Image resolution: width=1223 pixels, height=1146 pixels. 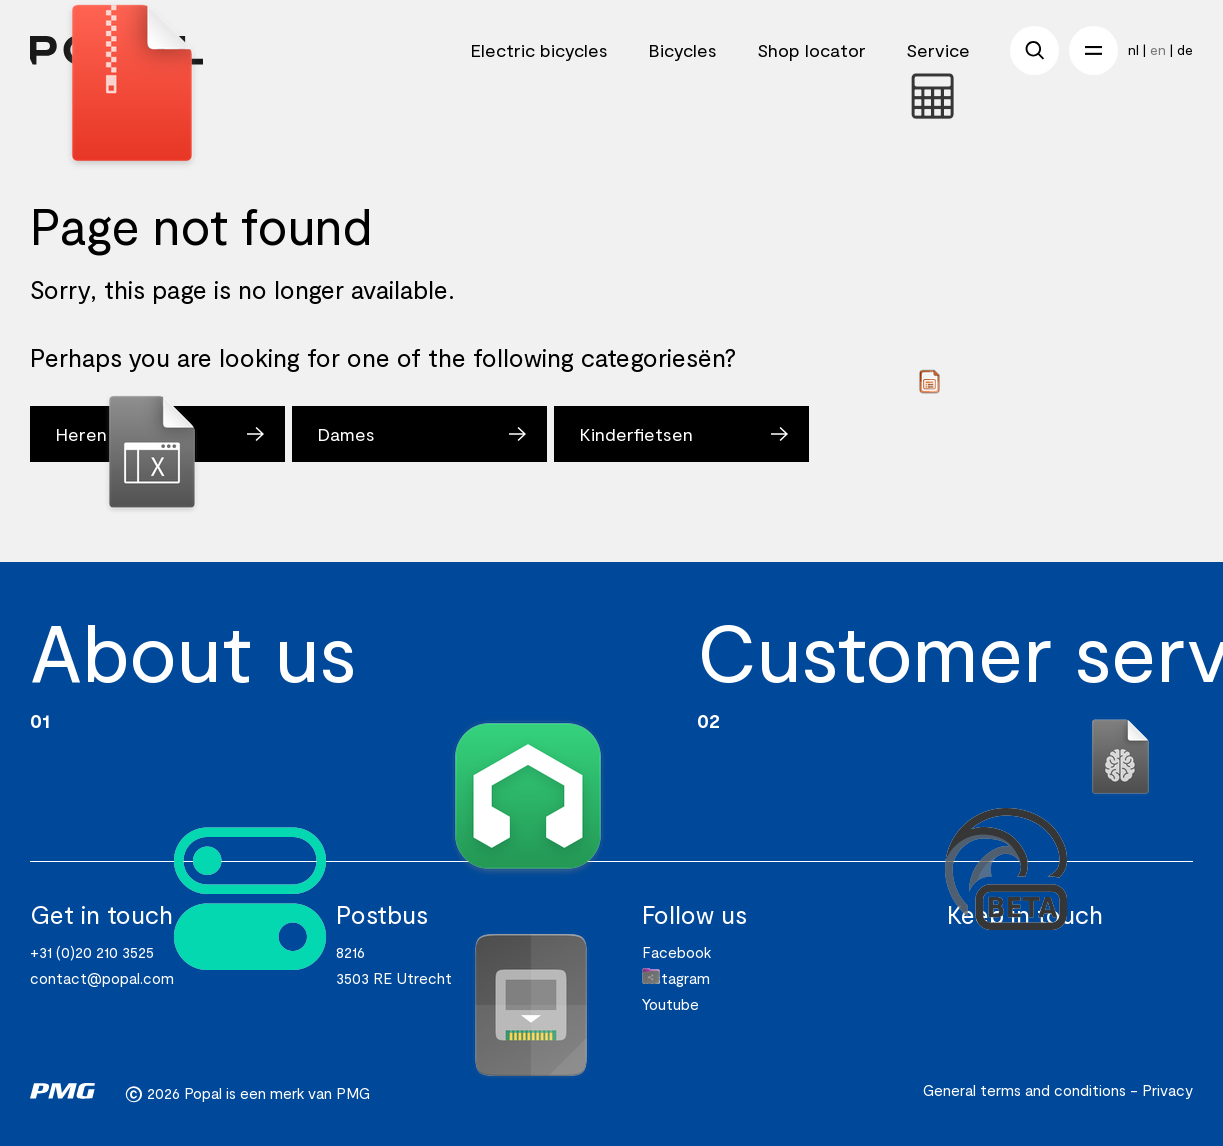 What do you see at coordinates (152, 454) in the screenshot?
I see `a macbinary file type indicator` at bounding box center [152, 454].